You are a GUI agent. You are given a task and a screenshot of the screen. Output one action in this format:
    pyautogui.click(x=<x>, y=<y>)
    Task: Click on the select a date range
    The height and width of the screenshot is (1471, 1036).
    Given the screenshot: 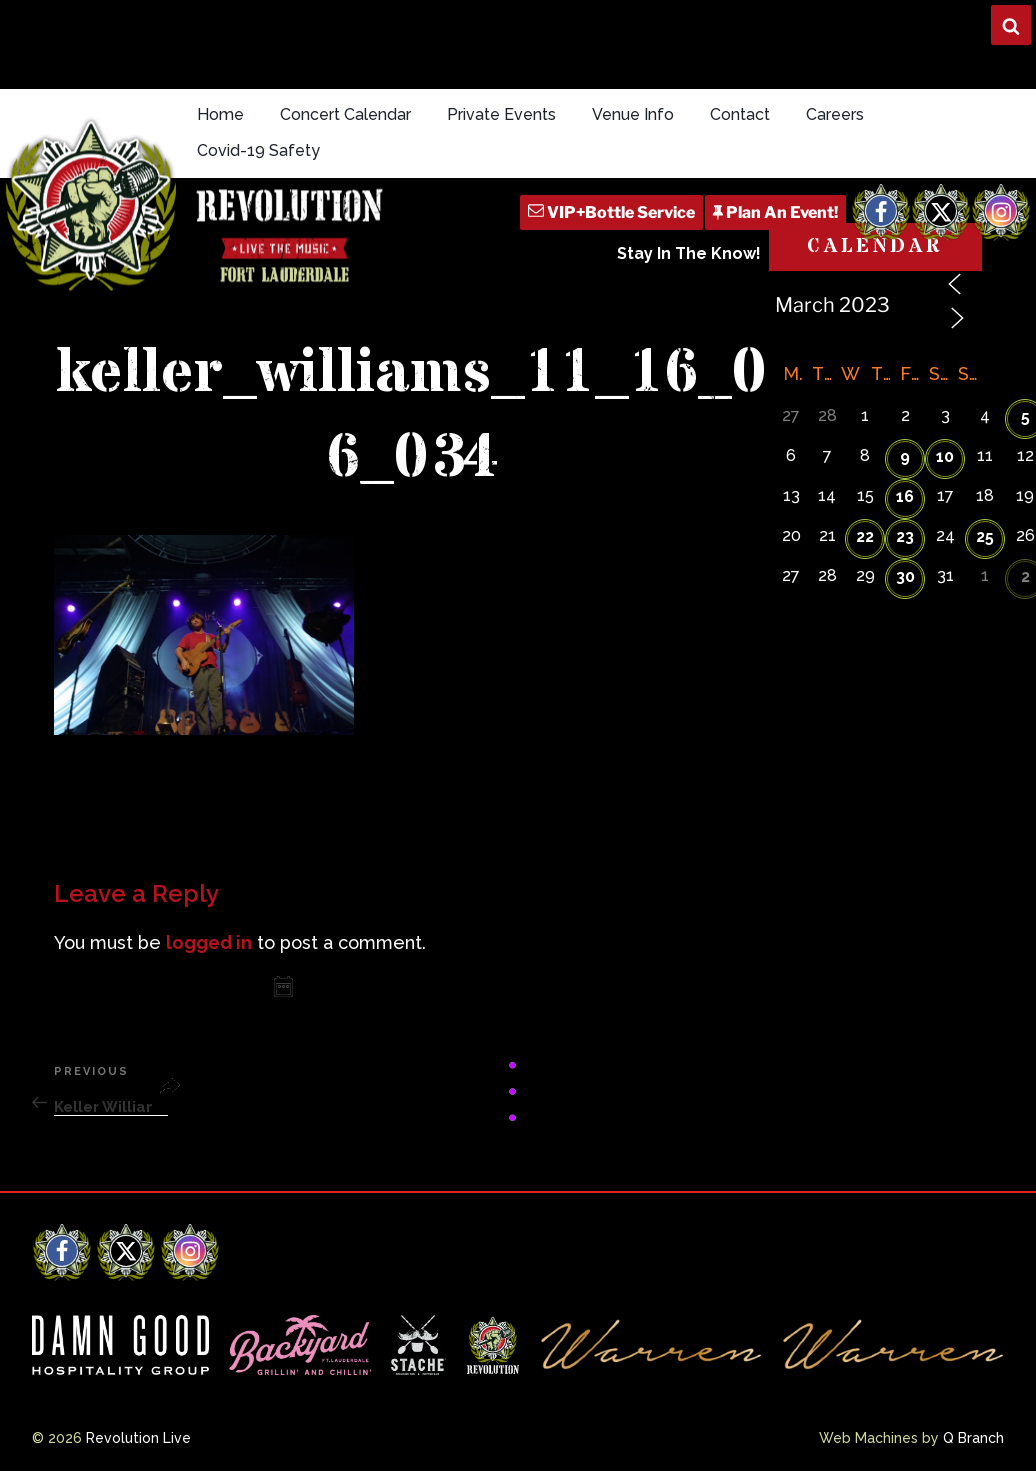 What is the action you would take?
    pyautogui.click(x=283, y=986)
    